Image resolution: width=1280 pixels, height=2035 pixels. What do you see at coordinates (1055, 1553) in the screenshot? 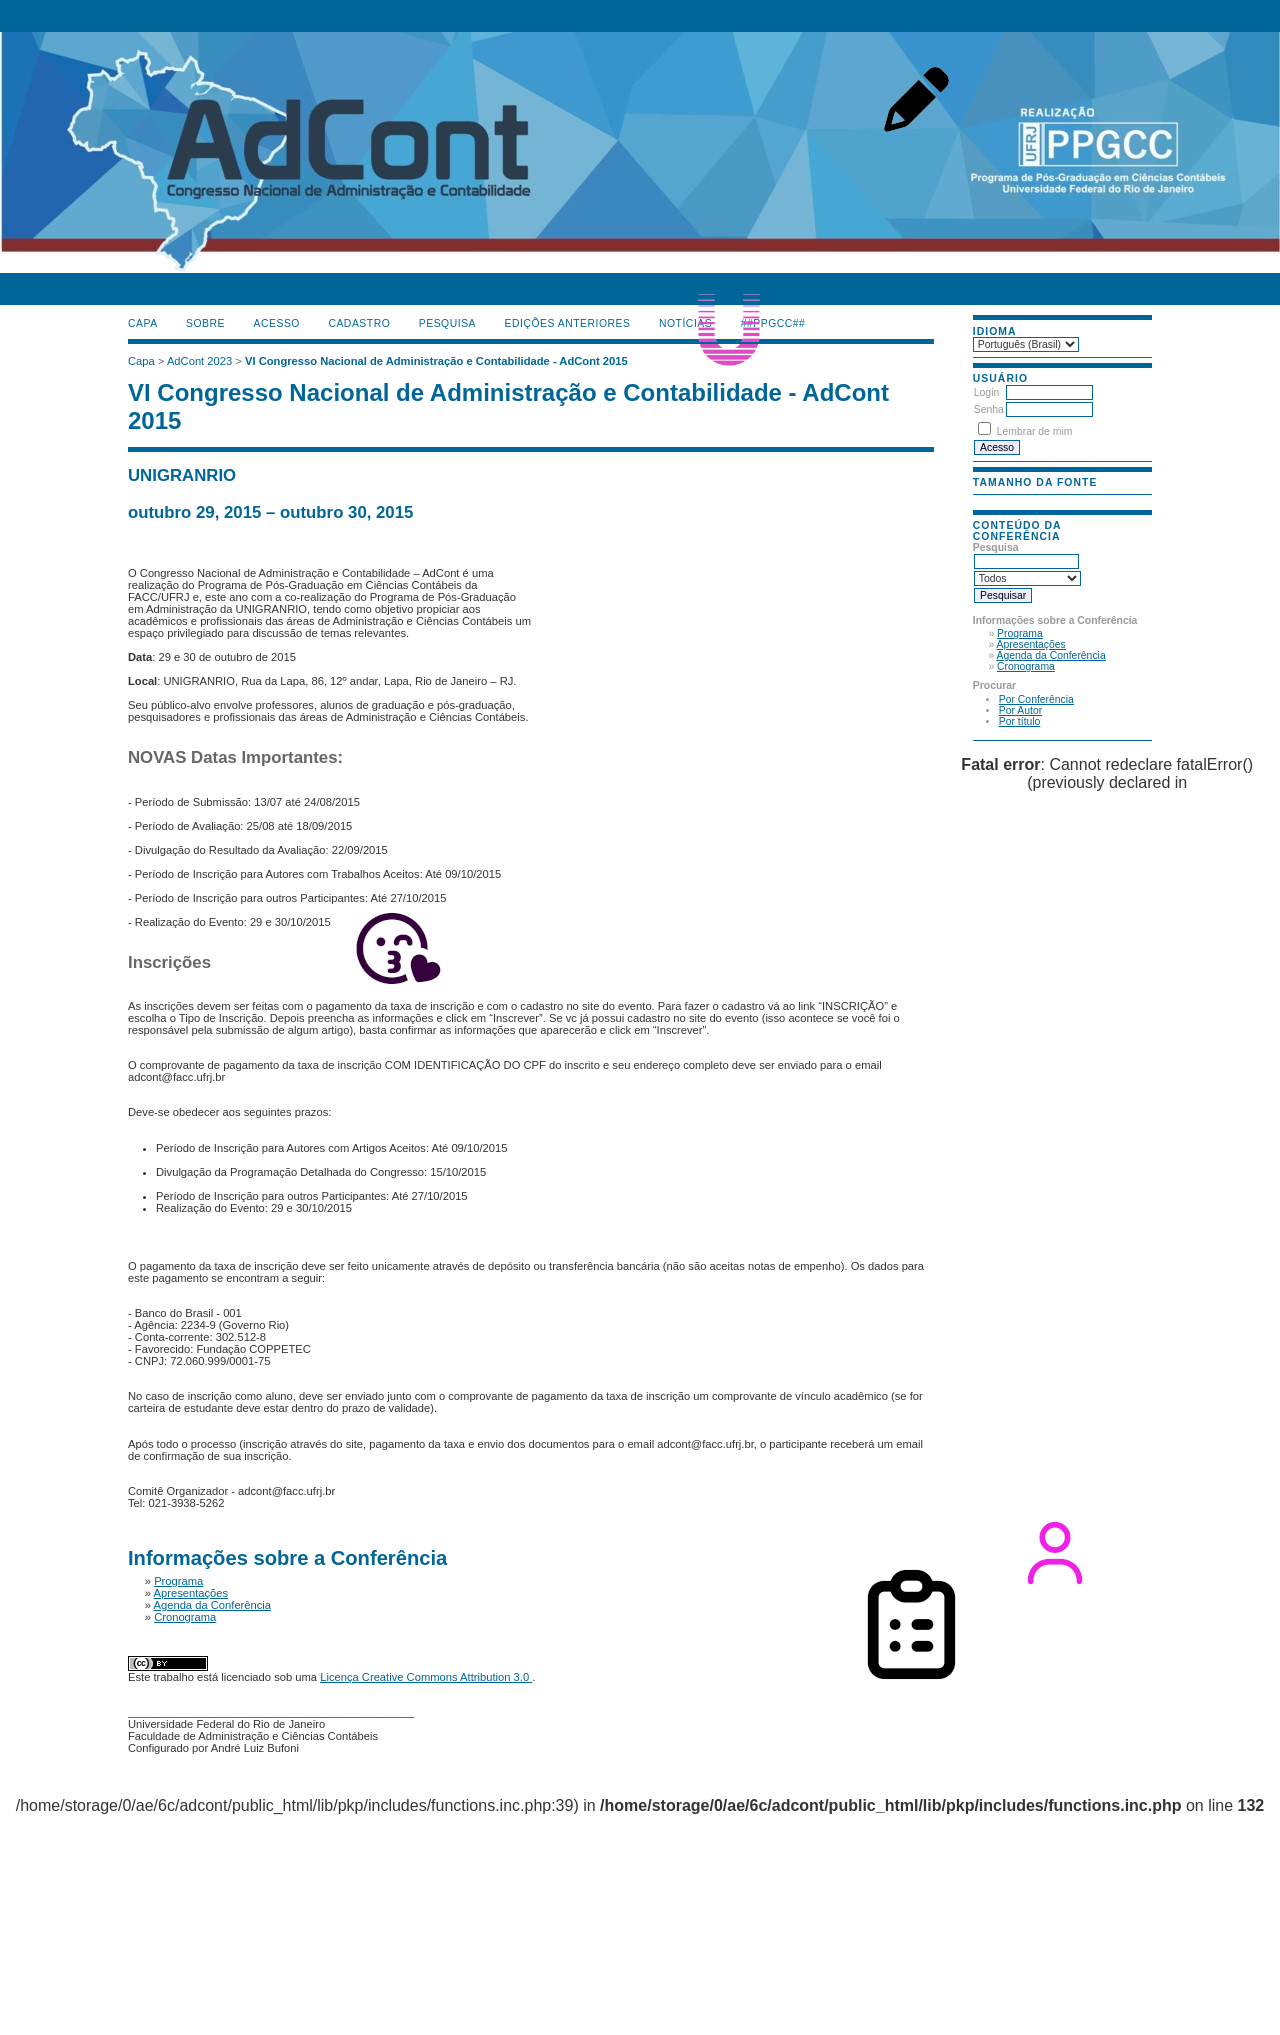
I see `view your profile` at bounding box center [1055, 1553].